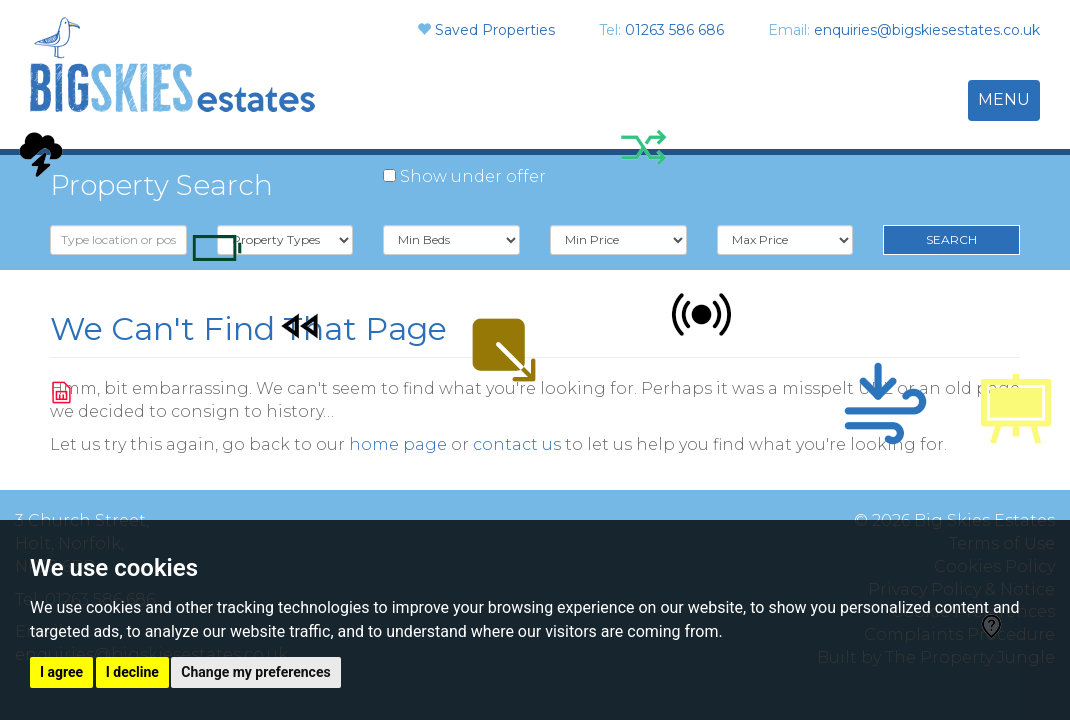  What do you see at coordinates (885, 403) in the screenshot?
I see `indicates wind direction moving downward` at bounding box center [885, 403].